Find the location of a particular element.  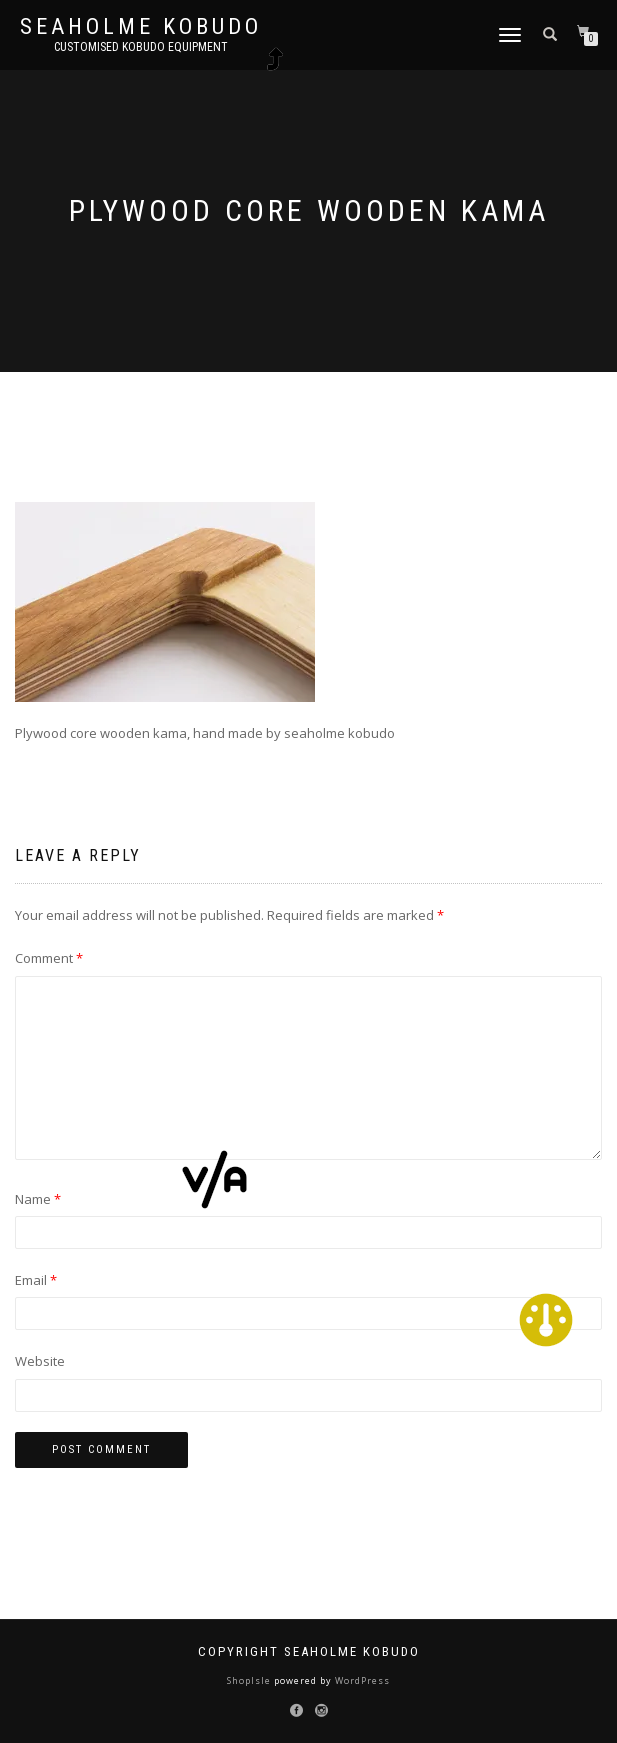

move item up one level is located at coordinates (276, 59).